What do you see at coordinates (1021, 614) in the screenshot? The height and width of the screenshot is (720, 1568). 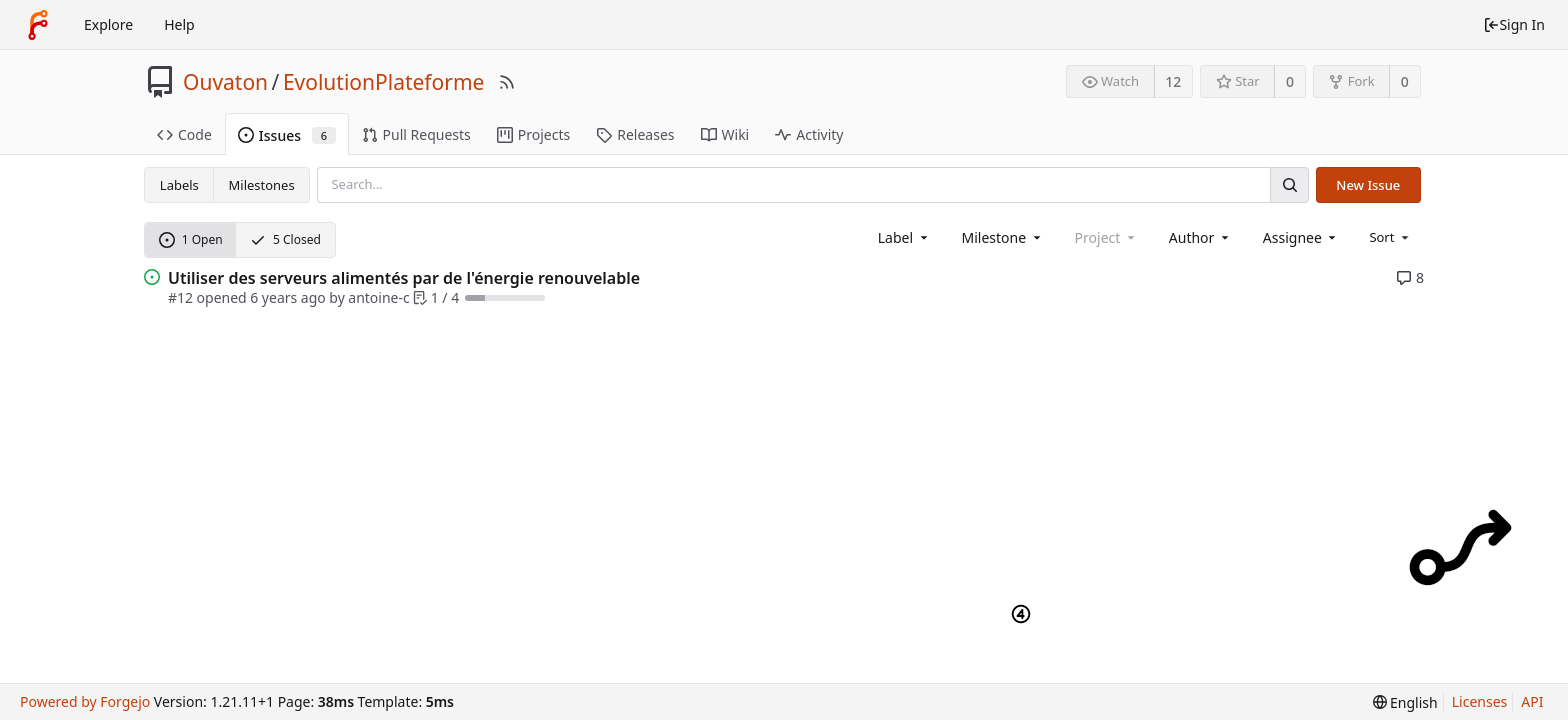 I see `indicates step four in a multi-step process` at bounding box center [1021, 614].